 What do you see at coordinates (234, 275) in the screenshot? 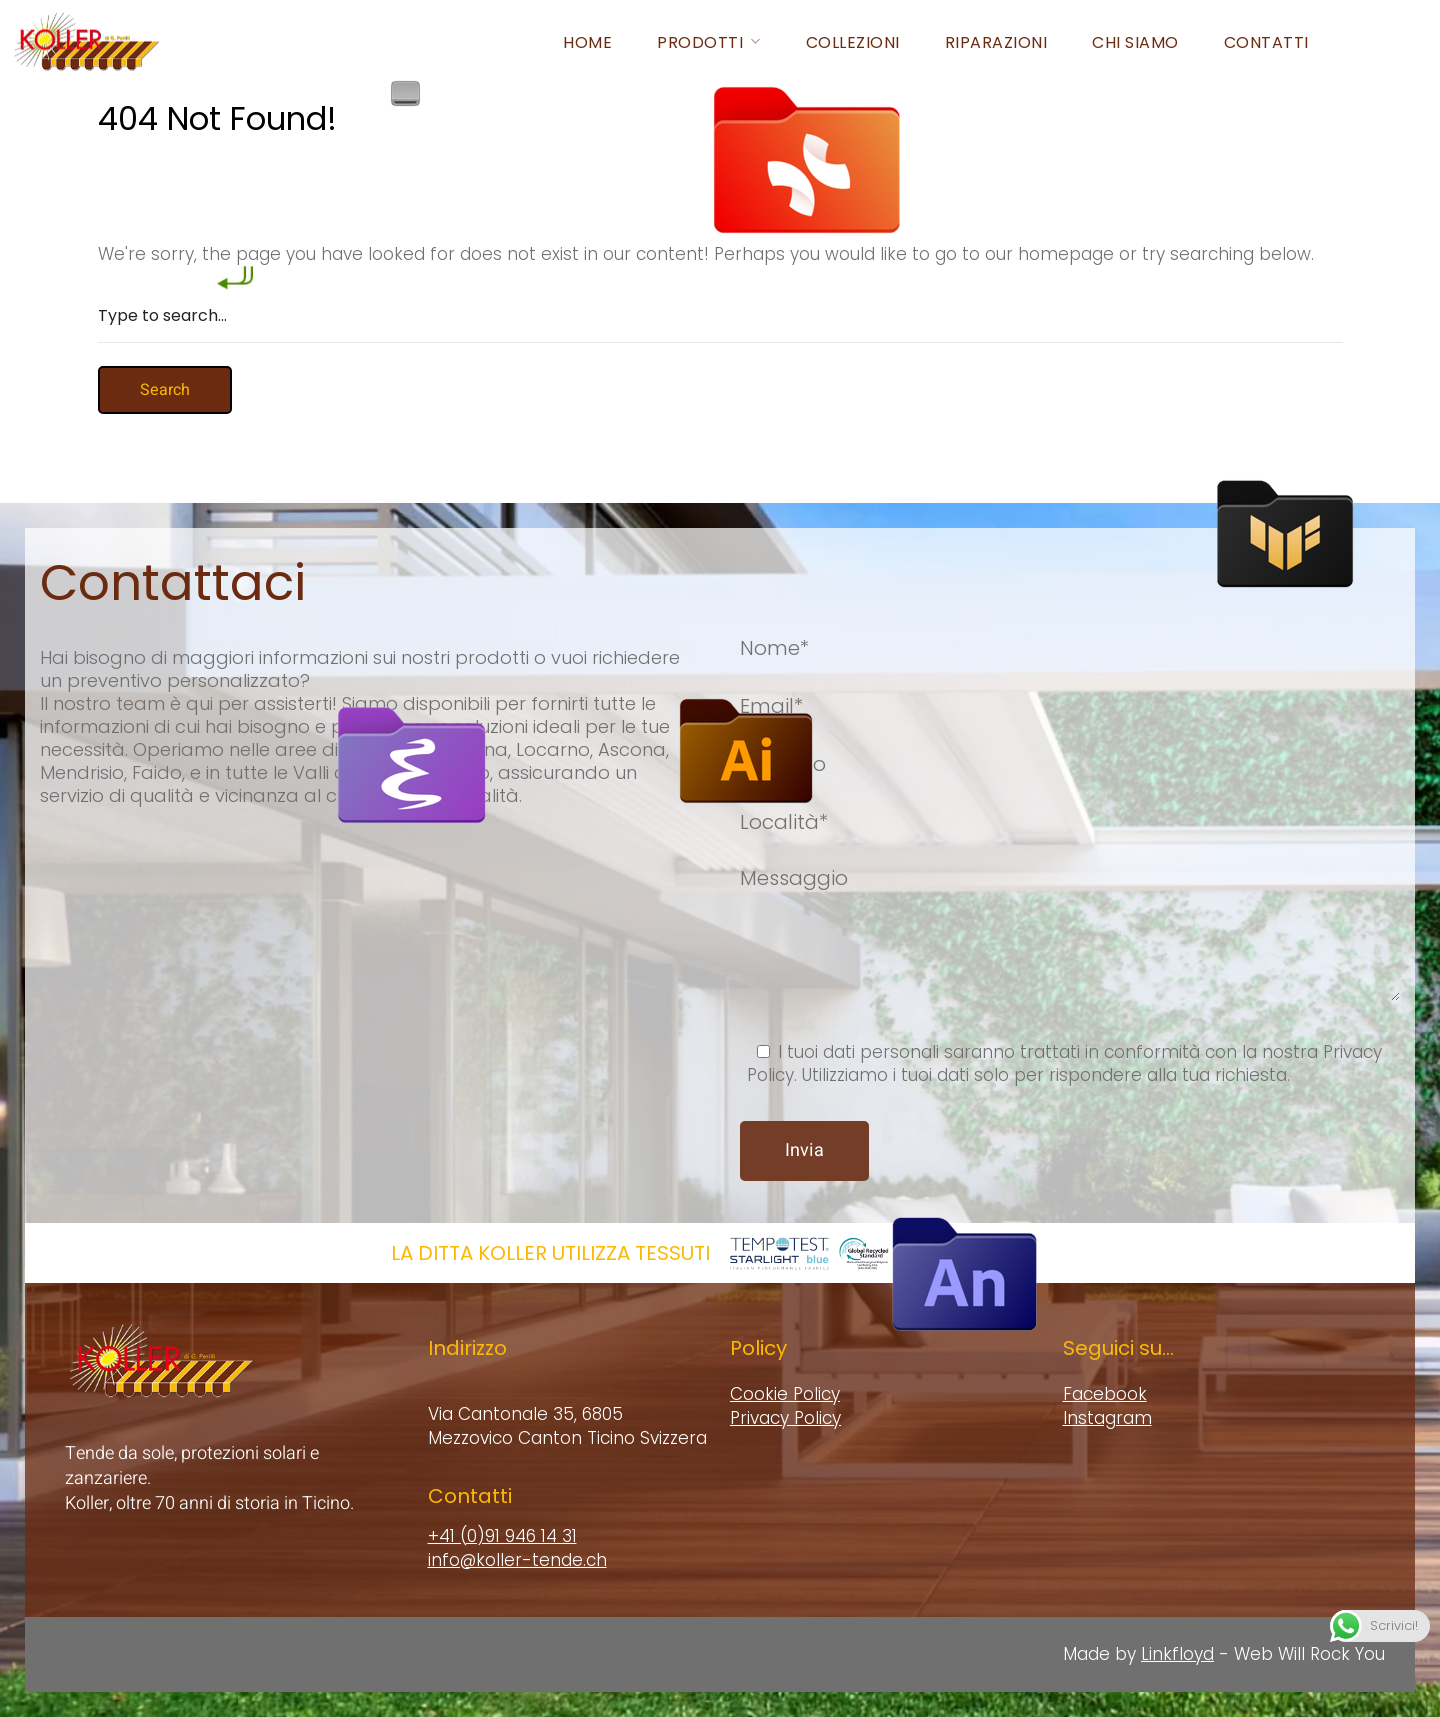
I see `reply to all recipients of an email` at bounding box center [234, 275].